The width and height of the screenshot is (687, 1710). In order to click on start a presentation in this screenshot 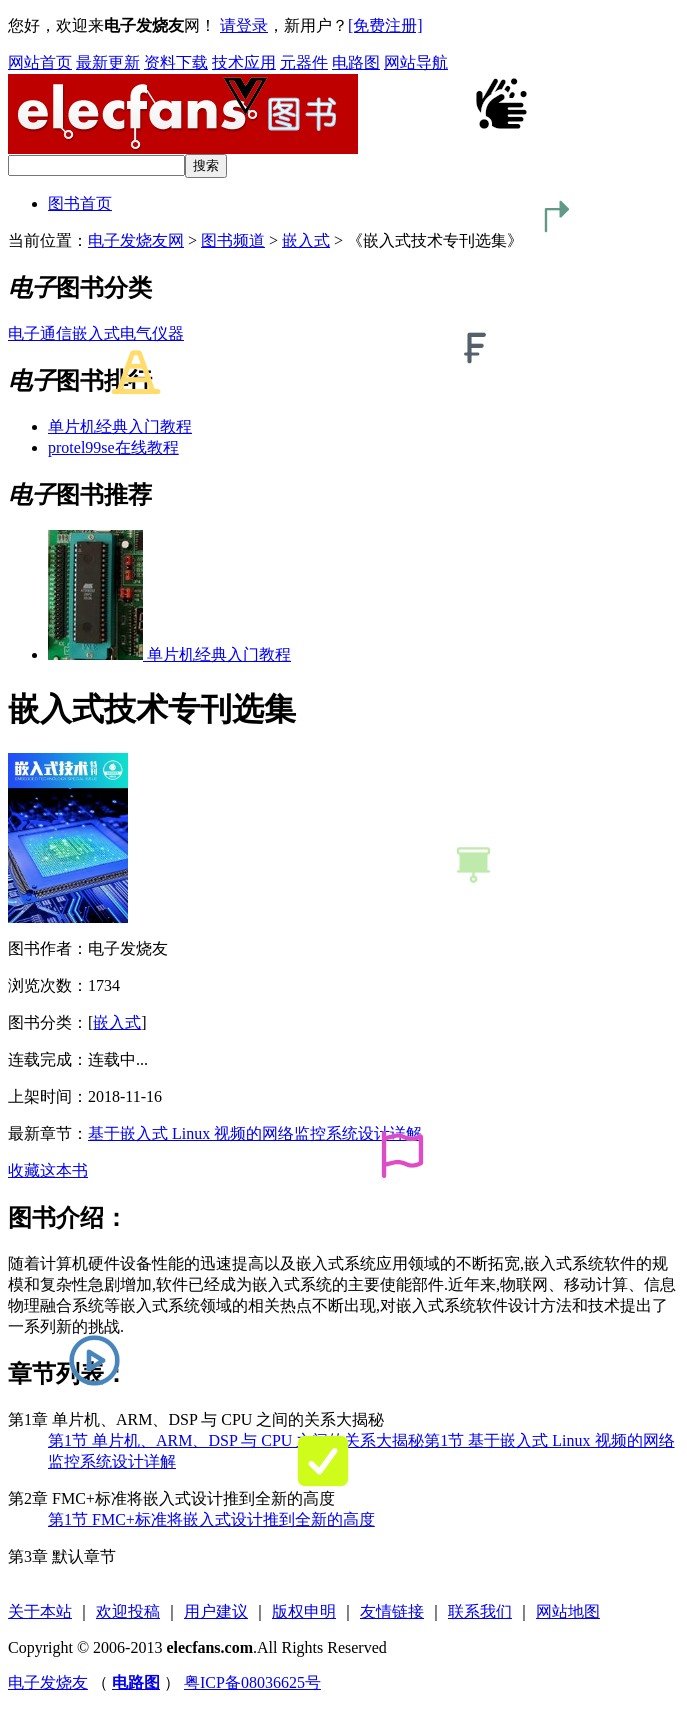, I will do `click(473, 862)`.